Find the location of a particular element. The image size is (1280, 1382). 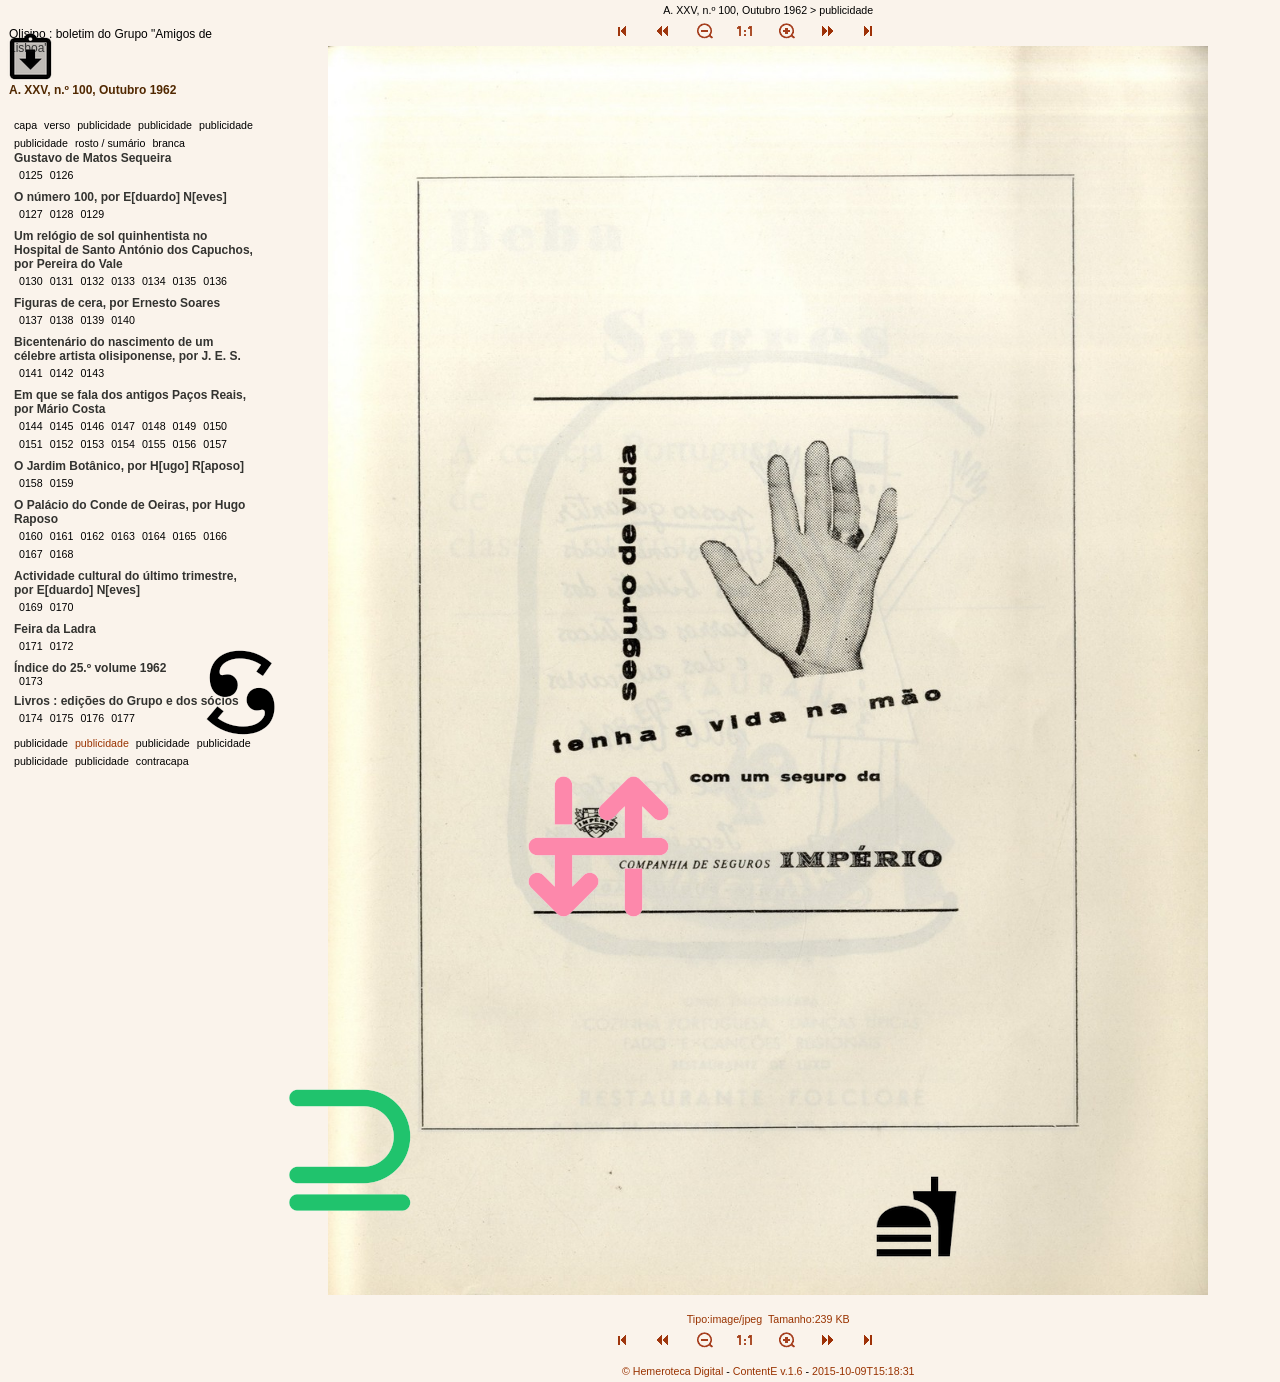

swap or exchange items between two lists is located at coordinates (598, 846).